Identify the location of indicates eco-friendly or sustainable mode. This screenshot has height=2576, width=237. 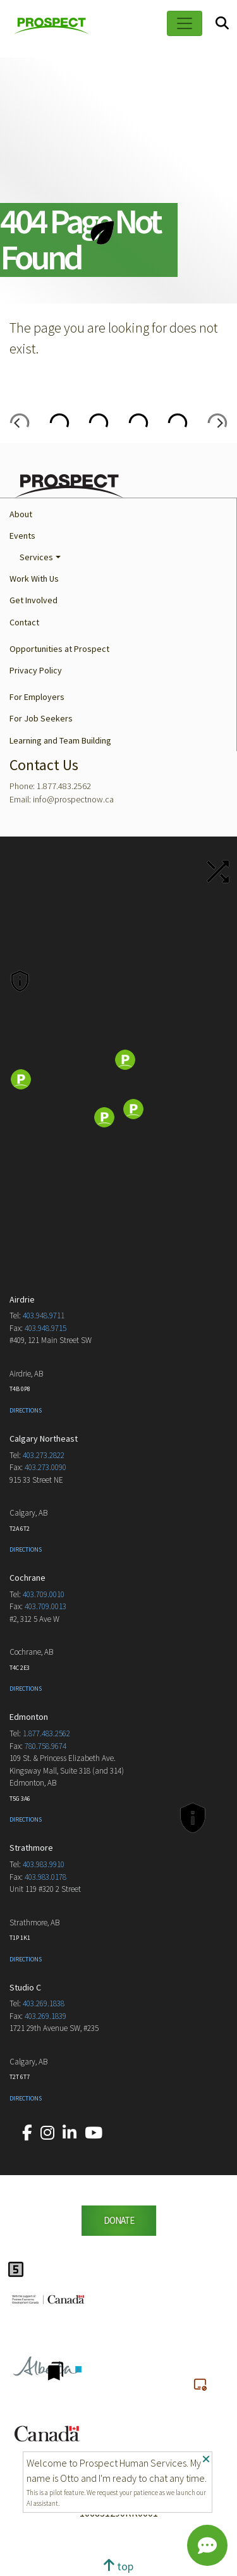
(102, 233).